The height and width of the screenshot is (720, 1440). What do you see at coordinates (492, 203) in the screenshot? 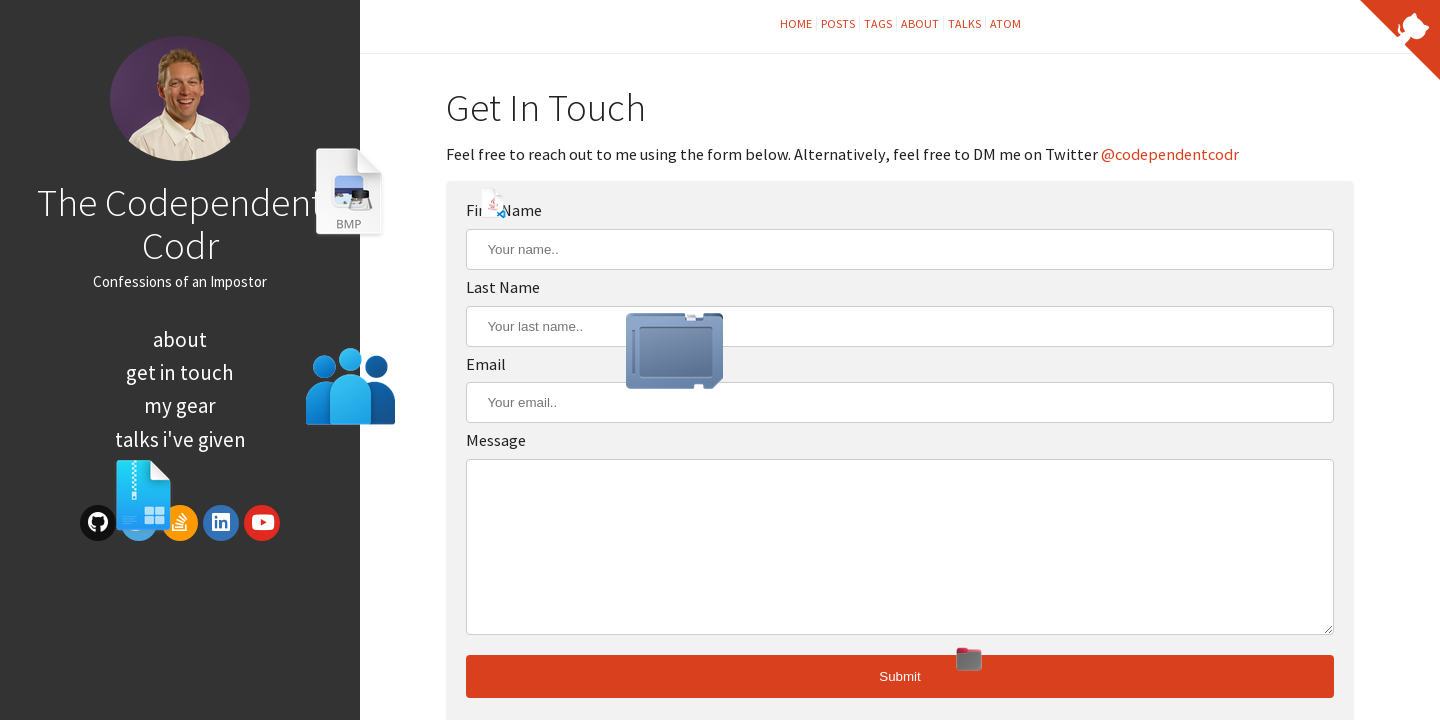
I see `open a Java file in Visual Studio Code` at bounding box center [492, 203].